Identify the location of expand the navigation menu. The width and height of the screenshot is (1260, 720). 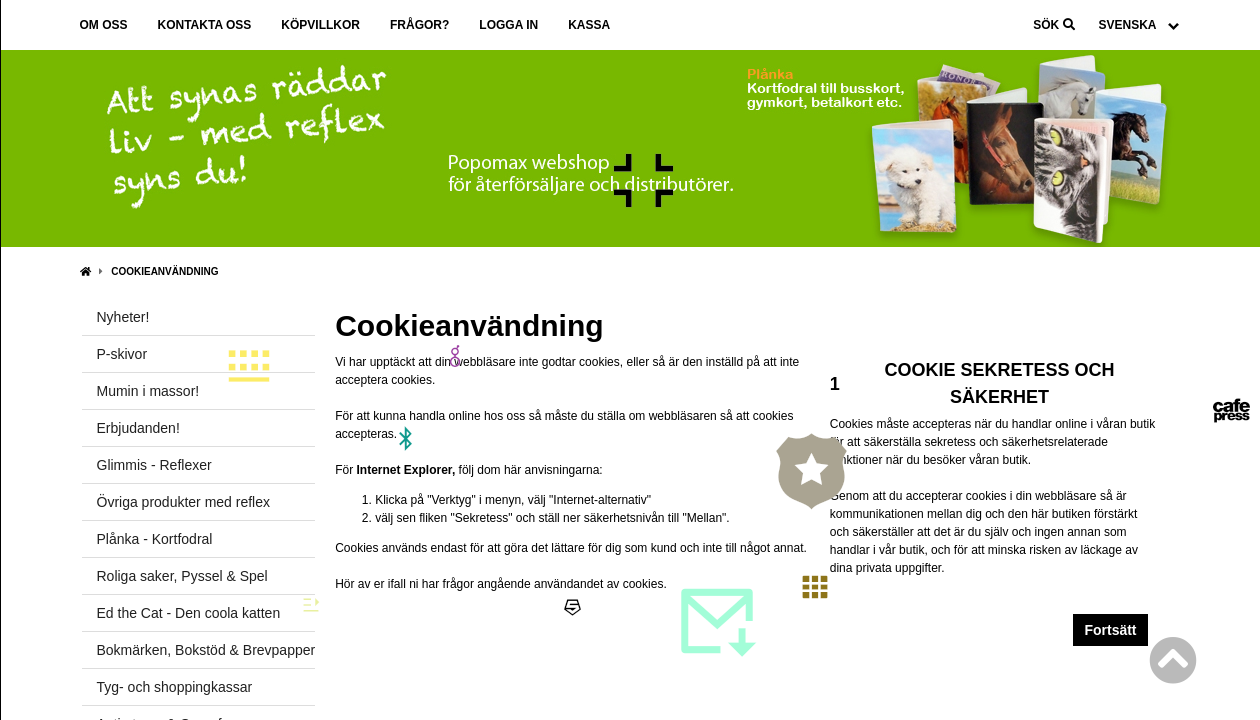
(311, 605).